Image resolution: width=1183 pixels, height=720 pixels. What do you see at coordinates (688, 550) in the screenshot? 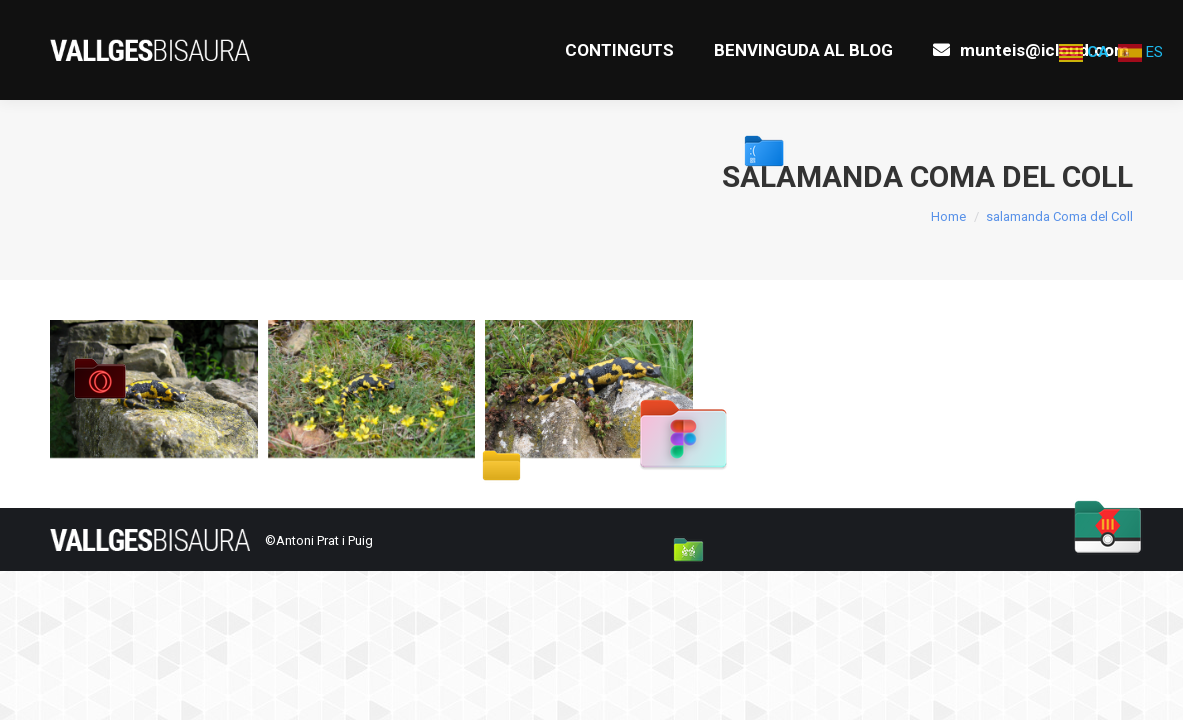
I see `open game jolt downloads folder` at bounding box center [688, 550].